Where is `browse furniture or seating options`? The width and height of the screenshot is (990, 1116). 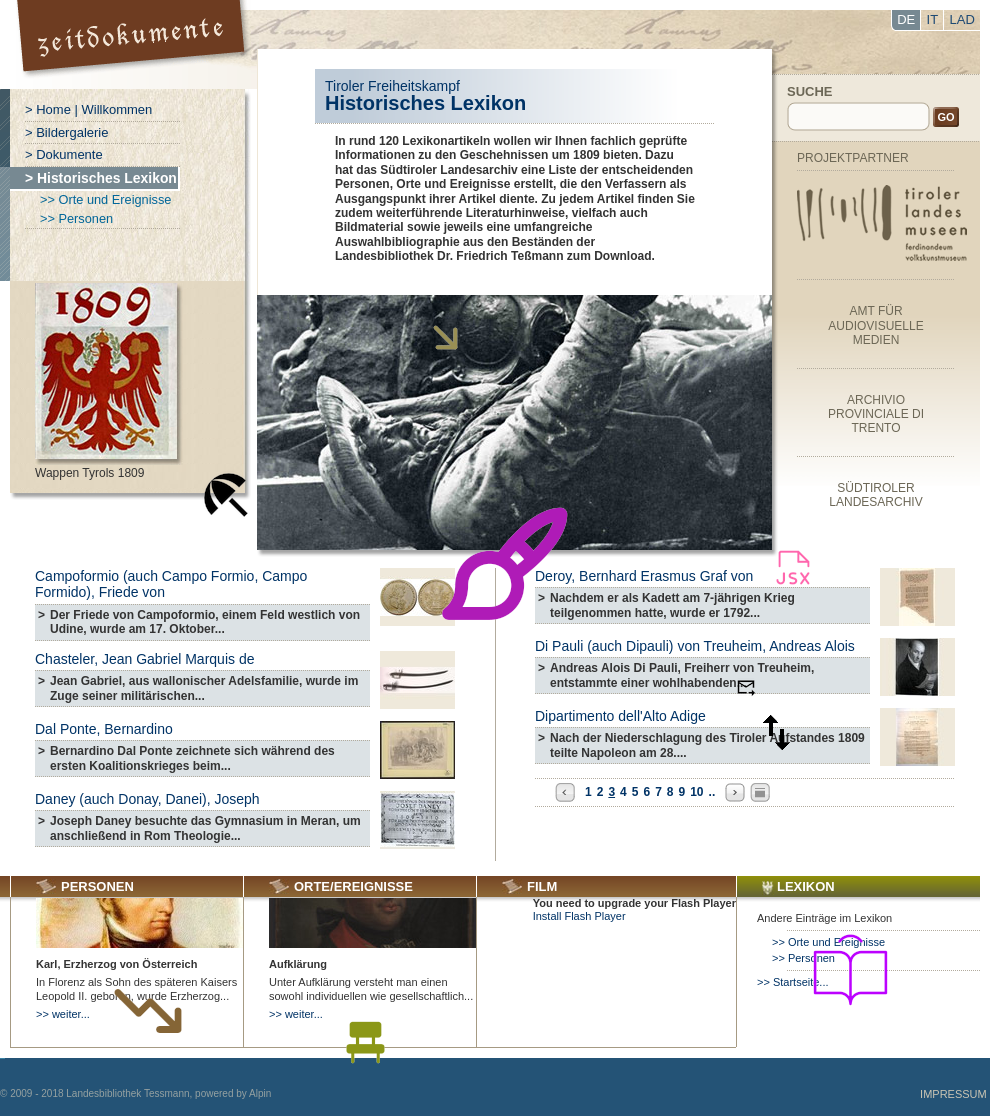 browse furniture or seating options is located at coordinates (365, 1042).